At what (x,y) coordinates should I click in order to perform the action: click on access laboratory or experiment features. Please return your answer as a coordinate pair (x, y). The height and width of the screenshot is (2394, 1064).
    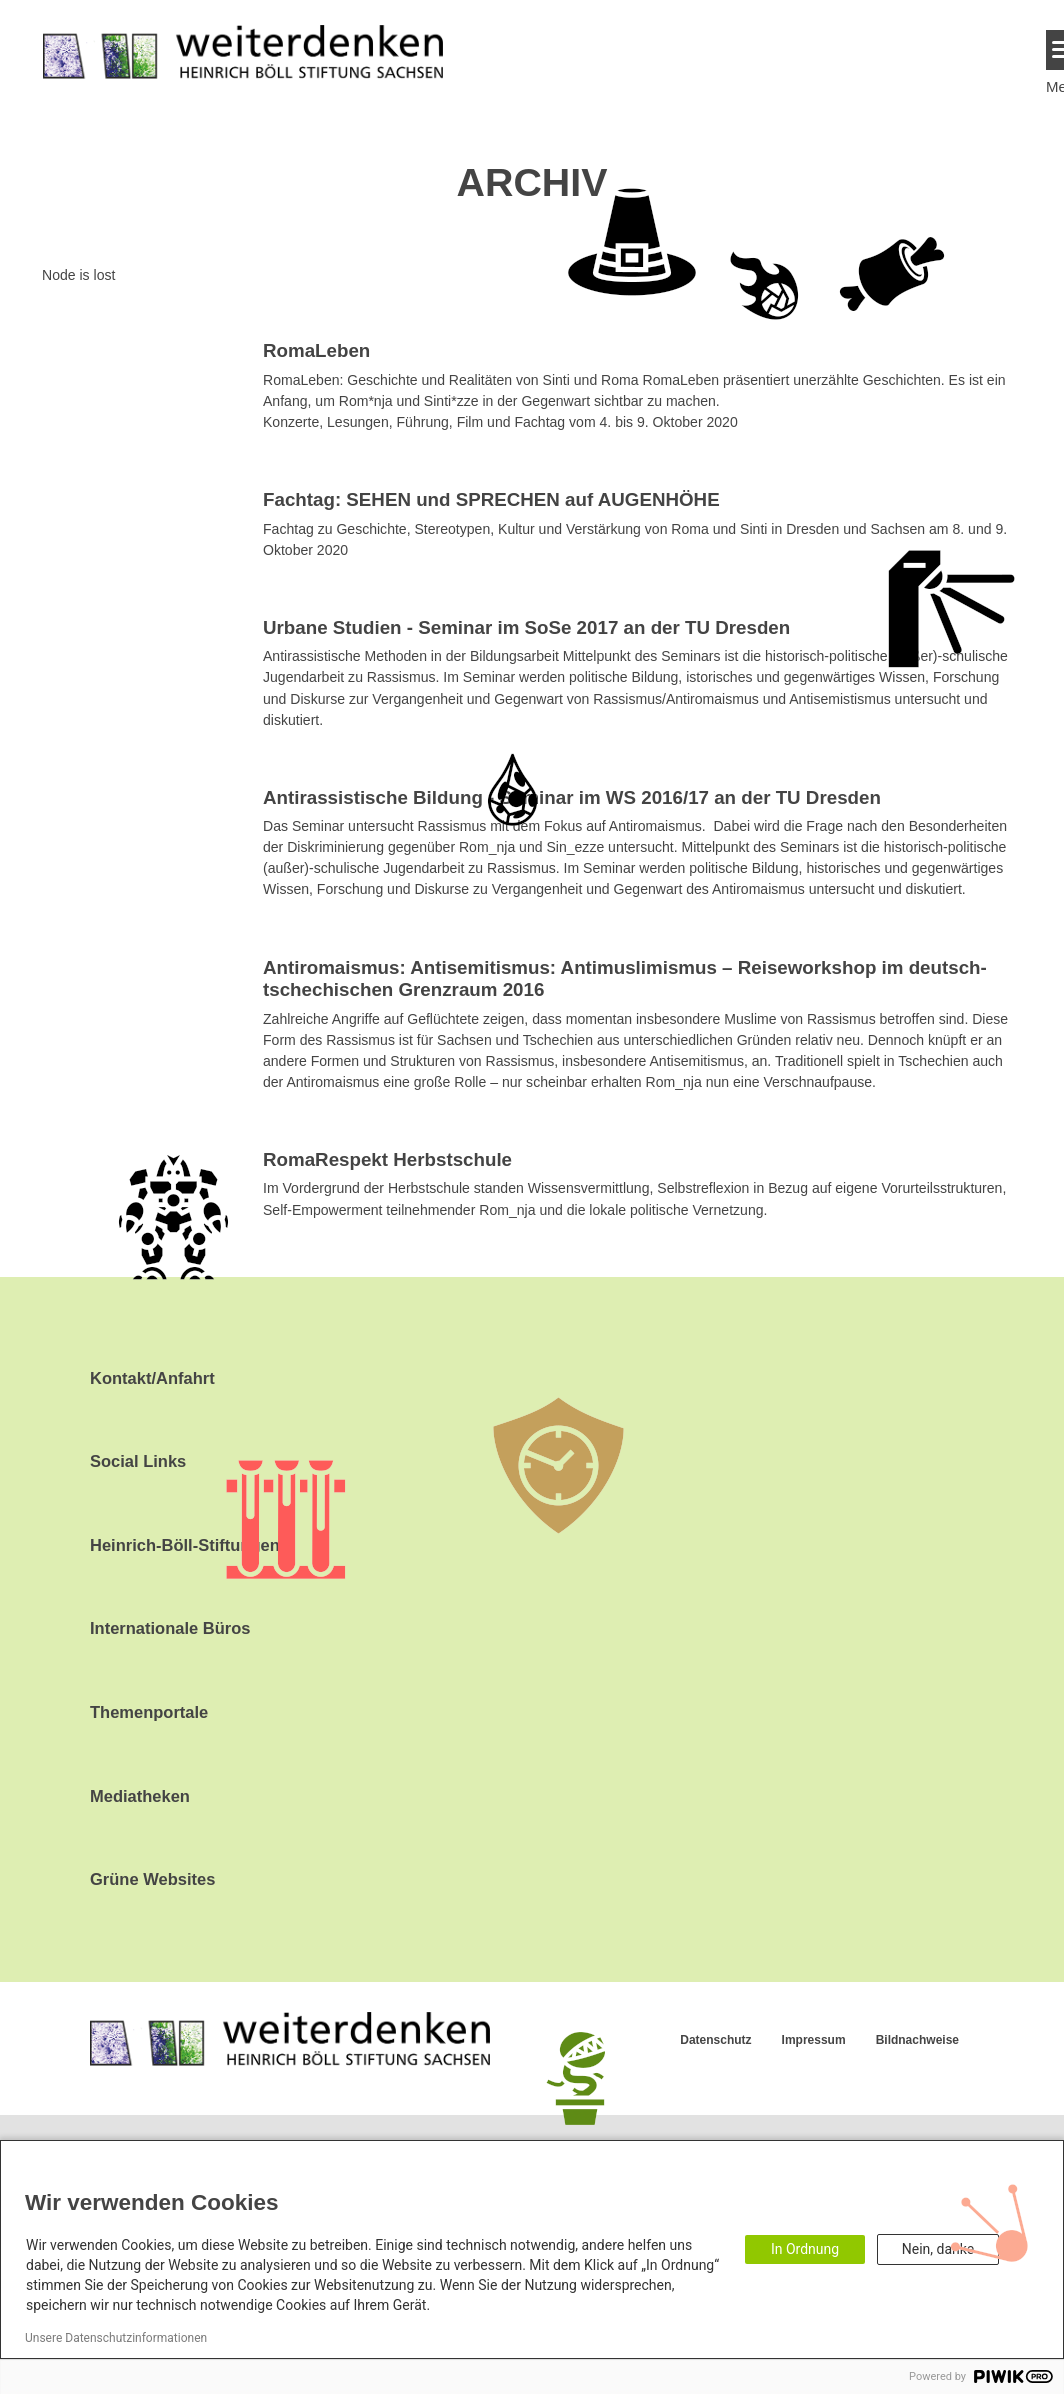
    Looking at the image, I should click on (286, 1519).